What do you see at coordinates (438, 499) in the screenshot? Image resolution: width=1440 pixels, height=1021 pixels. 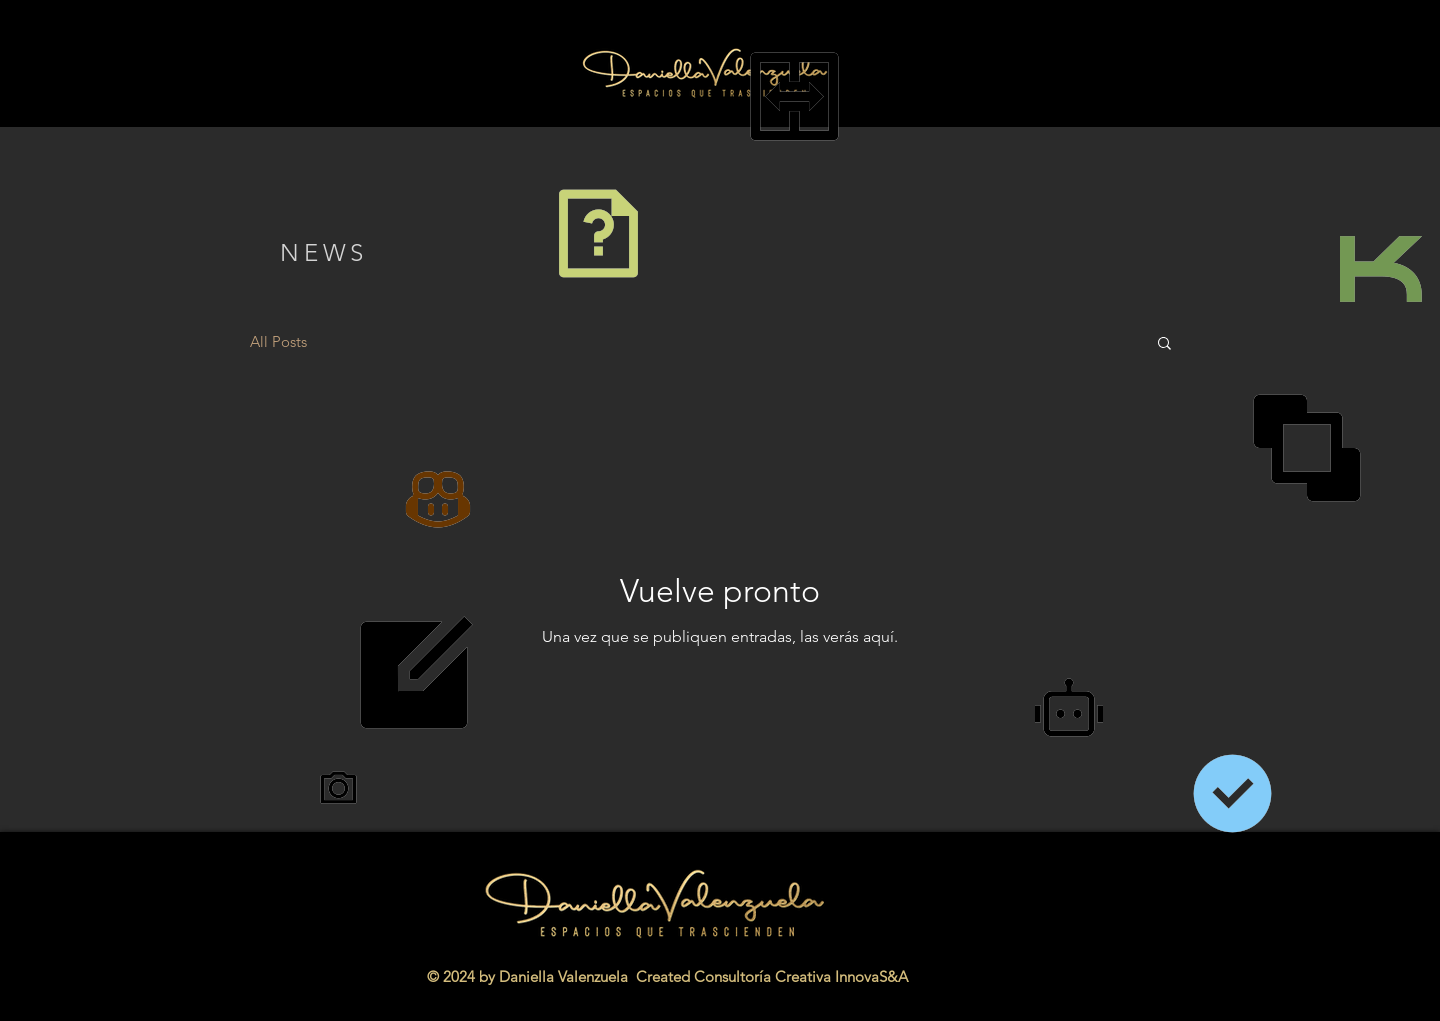 I see `open microsoft copilot` at bounding box center [438, 499].